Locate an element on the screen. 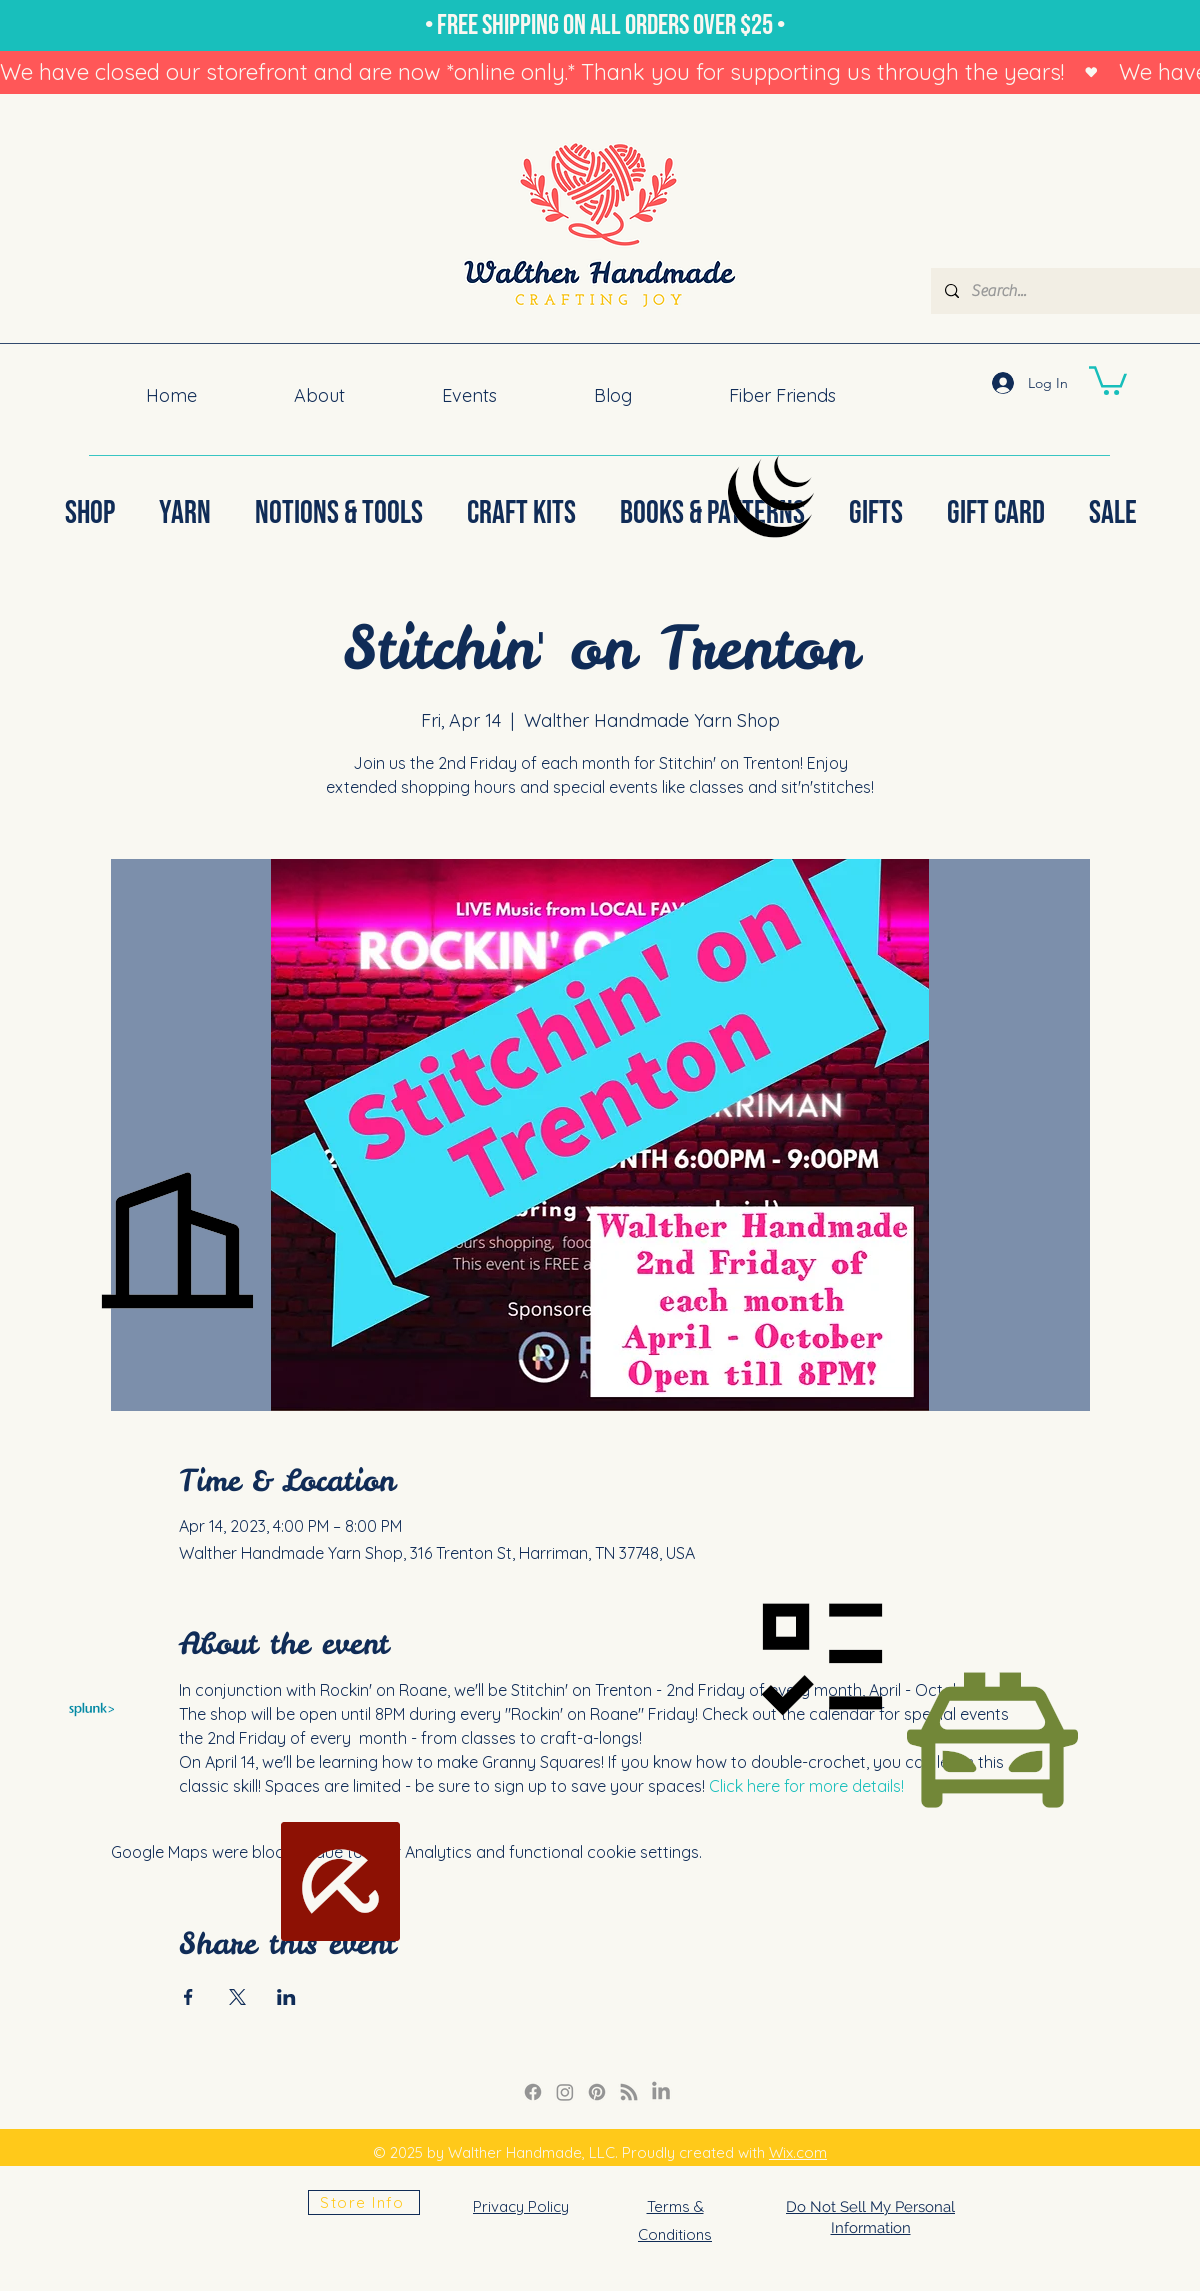 Image resolution: width=1200 pixels, height=2291 pixels. open avira antivirus software is located at coordinates (340, 1881).